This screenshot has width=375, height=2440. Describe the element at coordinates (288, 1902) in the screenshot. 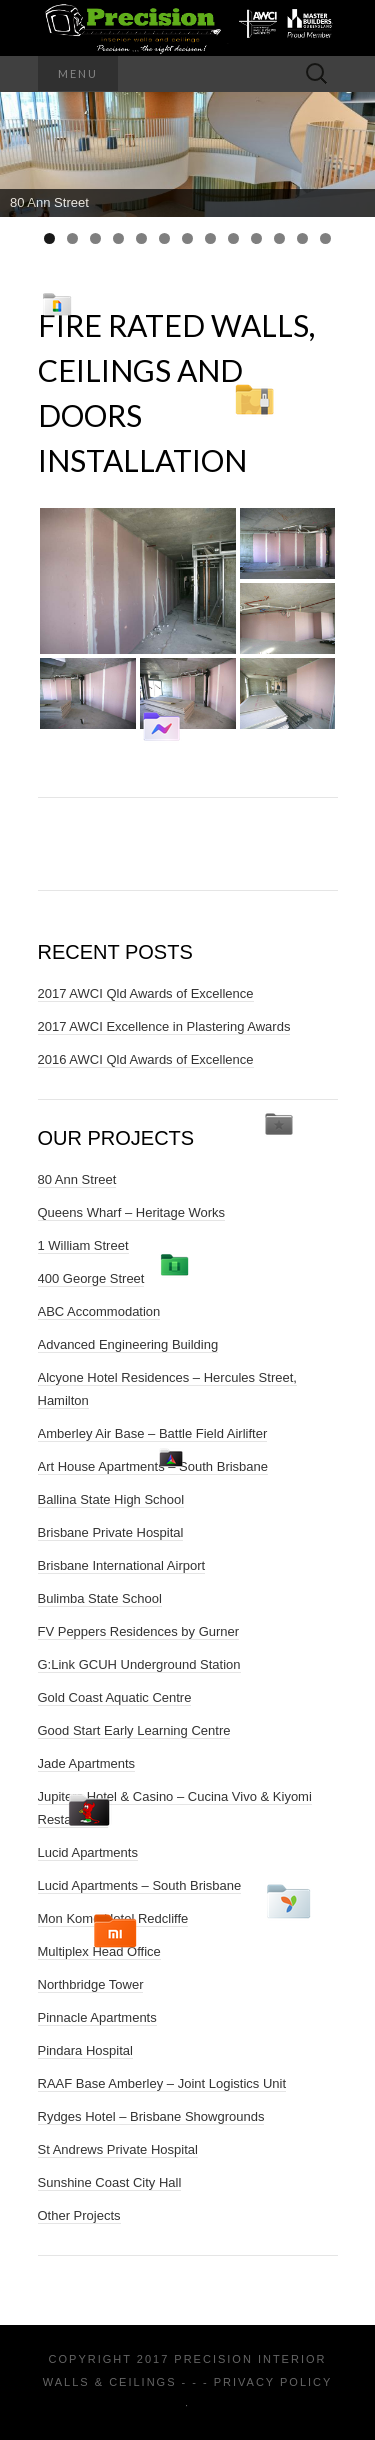

I see `open yii2 framework project folder` at that location.